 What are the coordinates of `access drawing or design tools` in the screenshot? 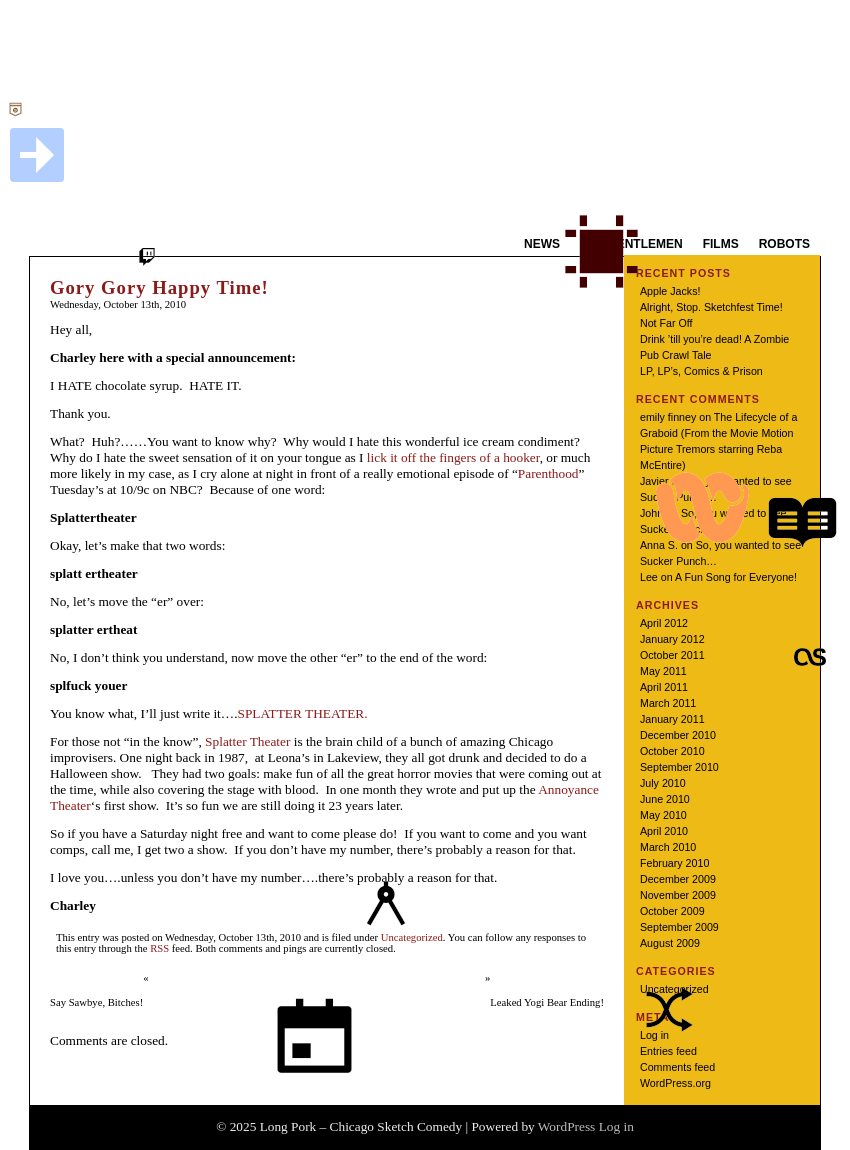 It's located at (386, 903).